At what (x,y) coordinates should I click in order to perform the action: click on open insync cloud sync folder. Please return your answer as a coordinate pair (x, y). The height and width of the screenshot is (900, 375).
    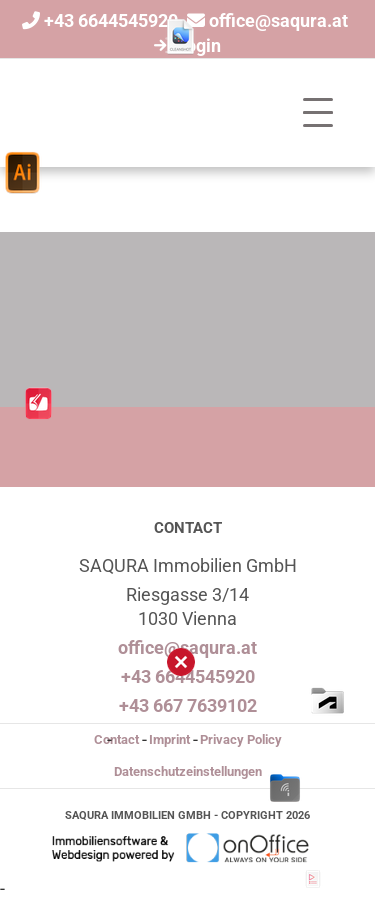
    Looking at the image, I should click on (285, 788).